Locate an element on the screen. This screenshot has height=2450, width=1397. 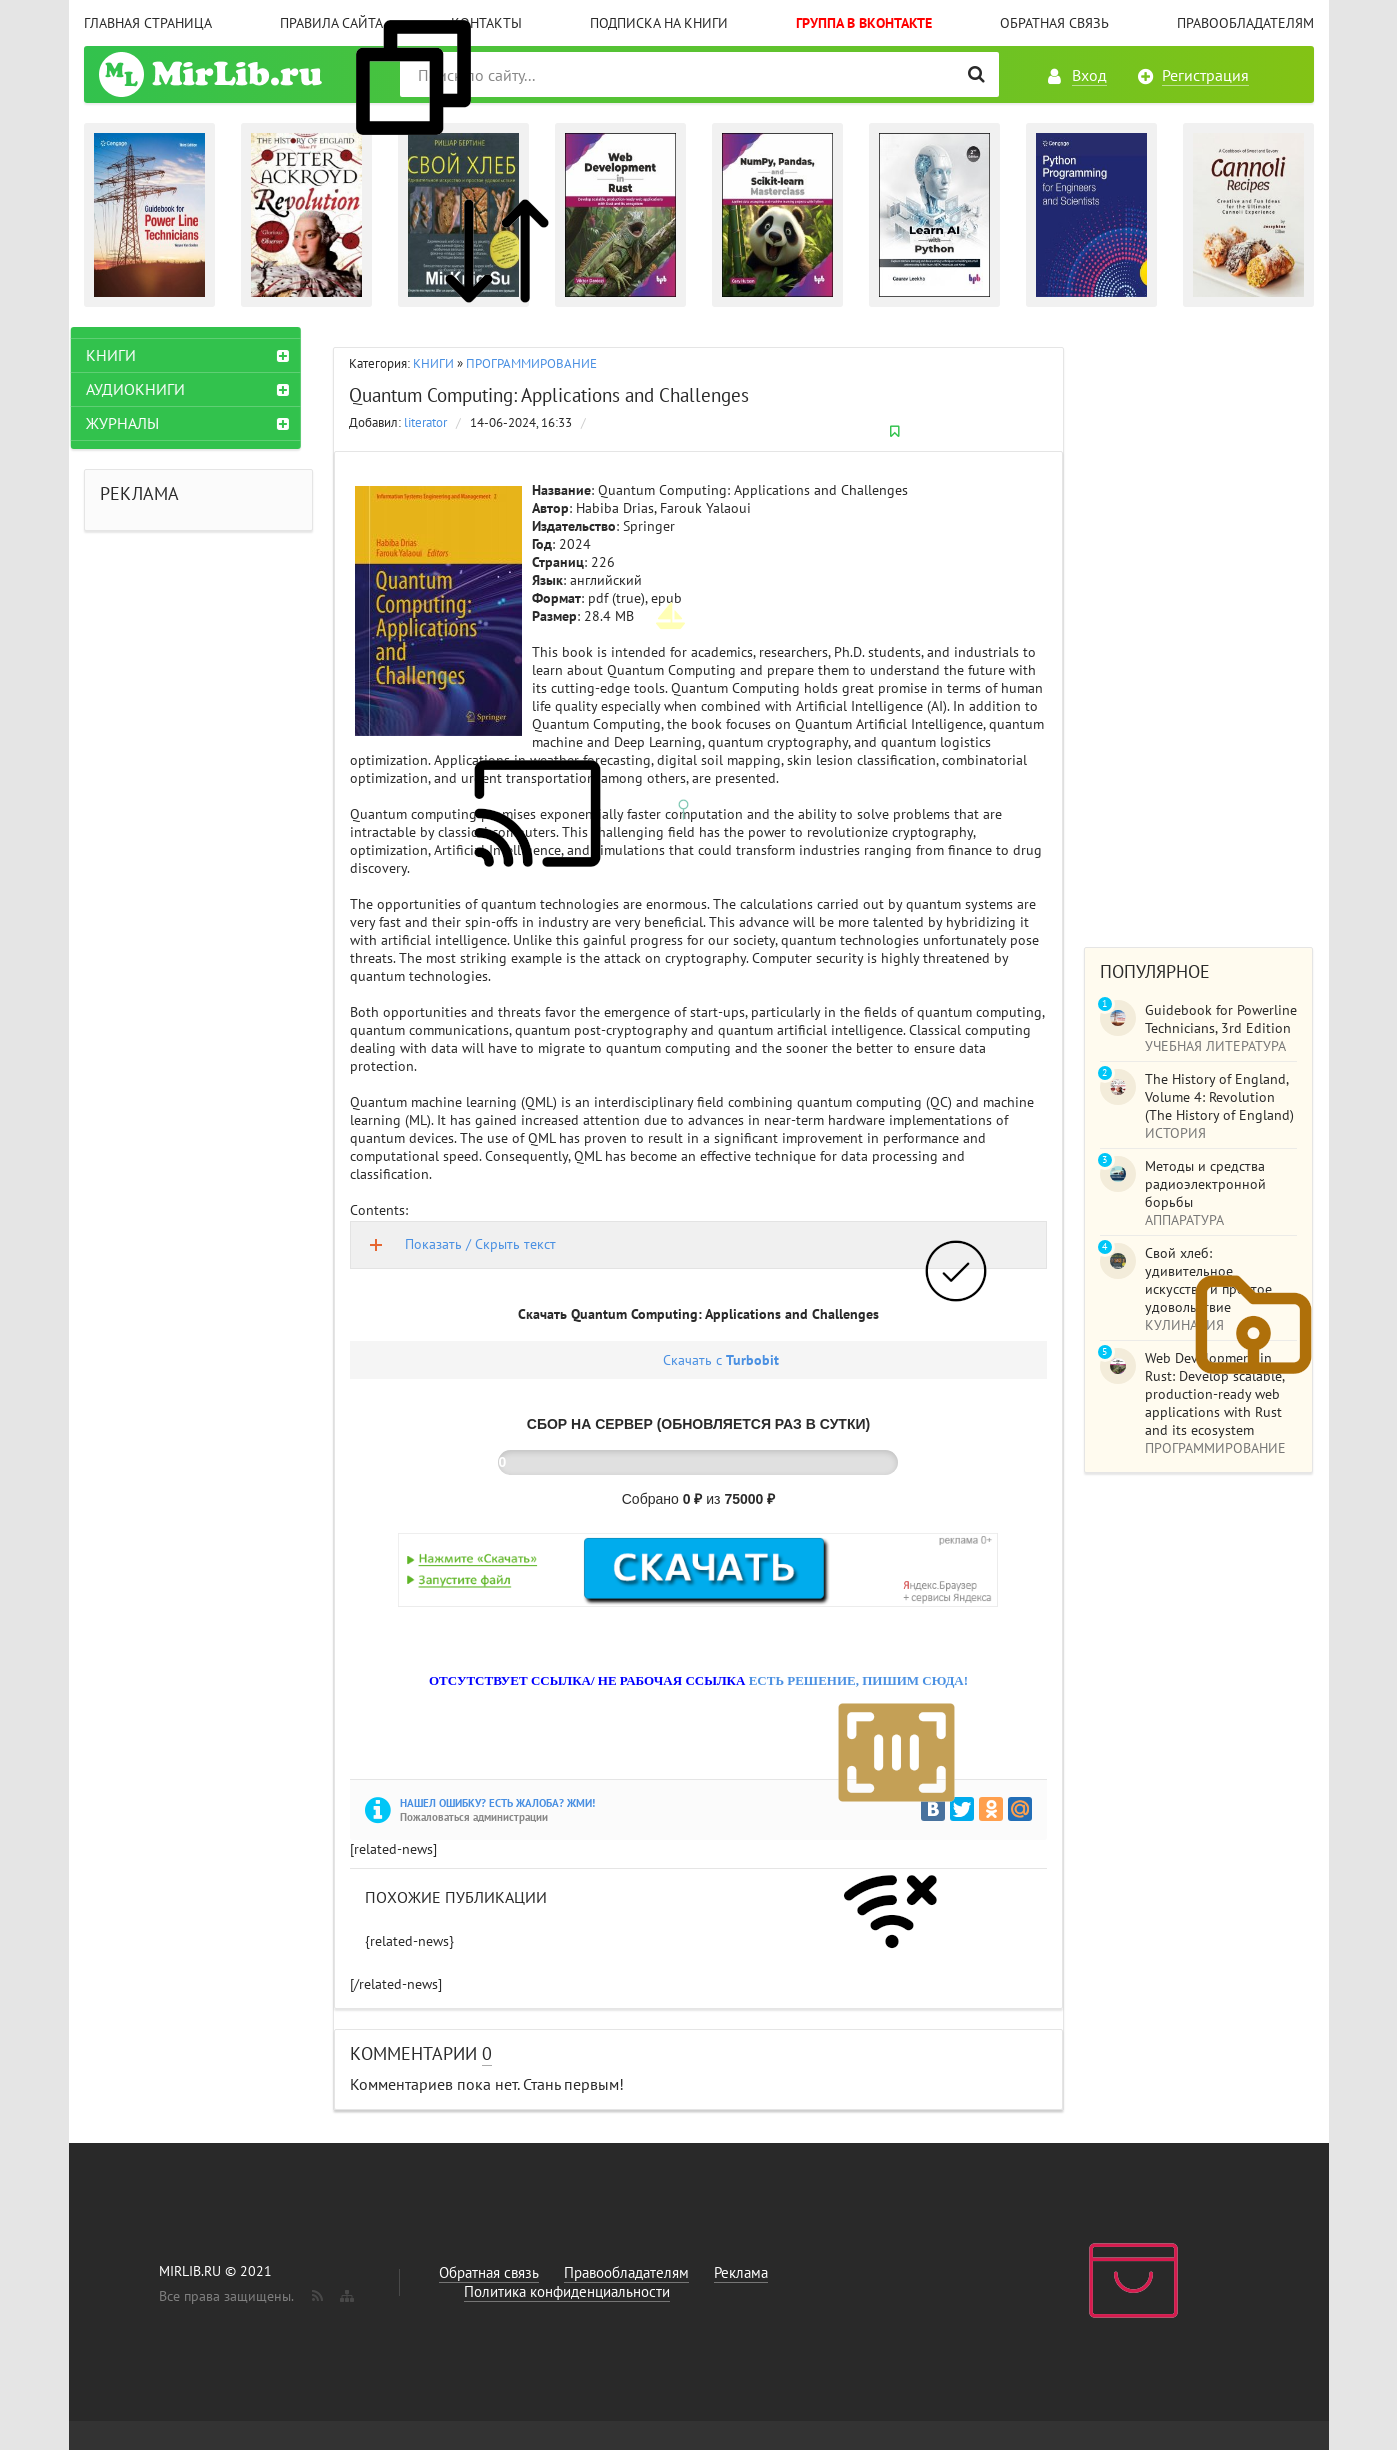
access sailing or boating features is located at coordinates (670, 617).